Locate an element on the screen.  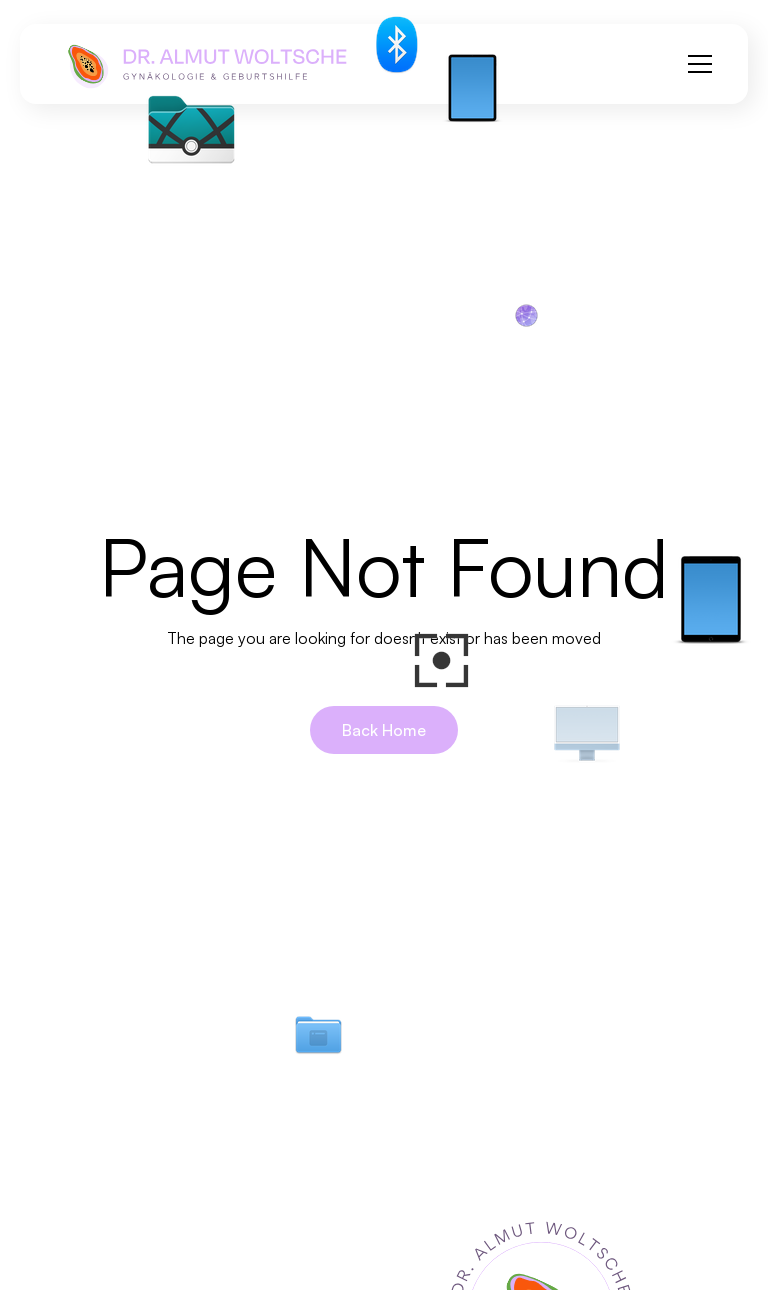
open web design projects folder is located at coordinates (318, 1034).